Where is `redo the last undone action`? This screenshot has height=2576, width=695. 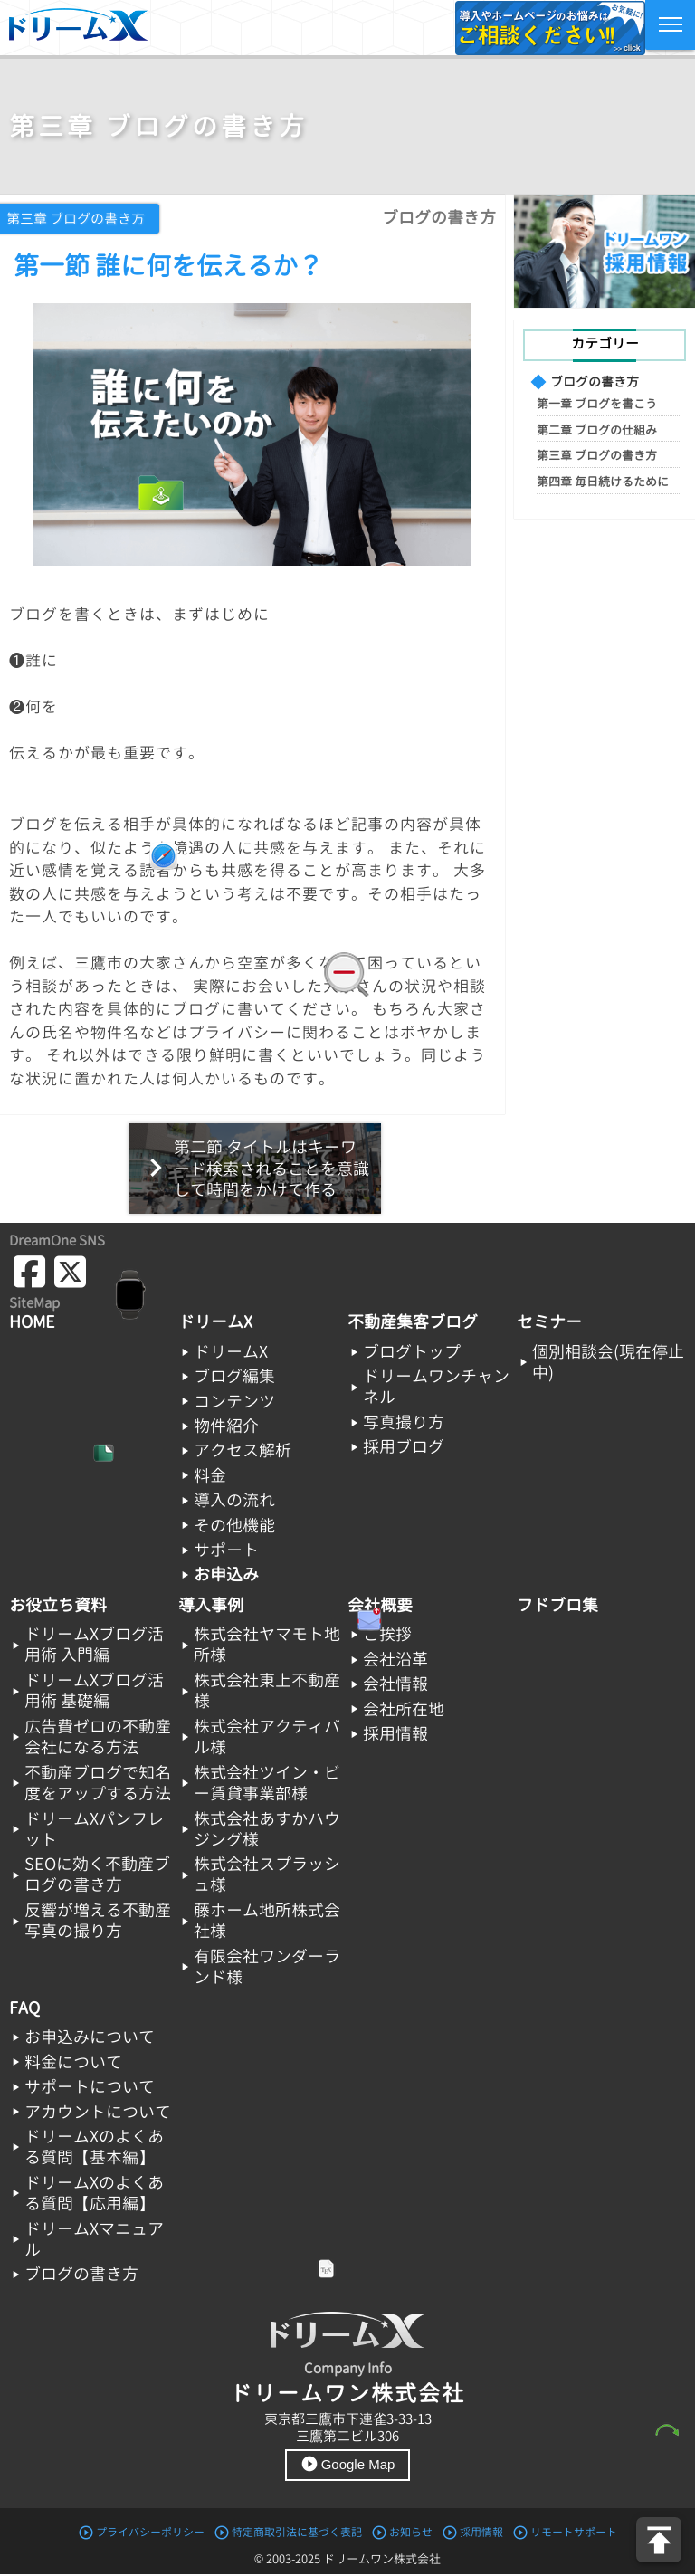
redo the last undone action is located at coordinates (666, 2429).